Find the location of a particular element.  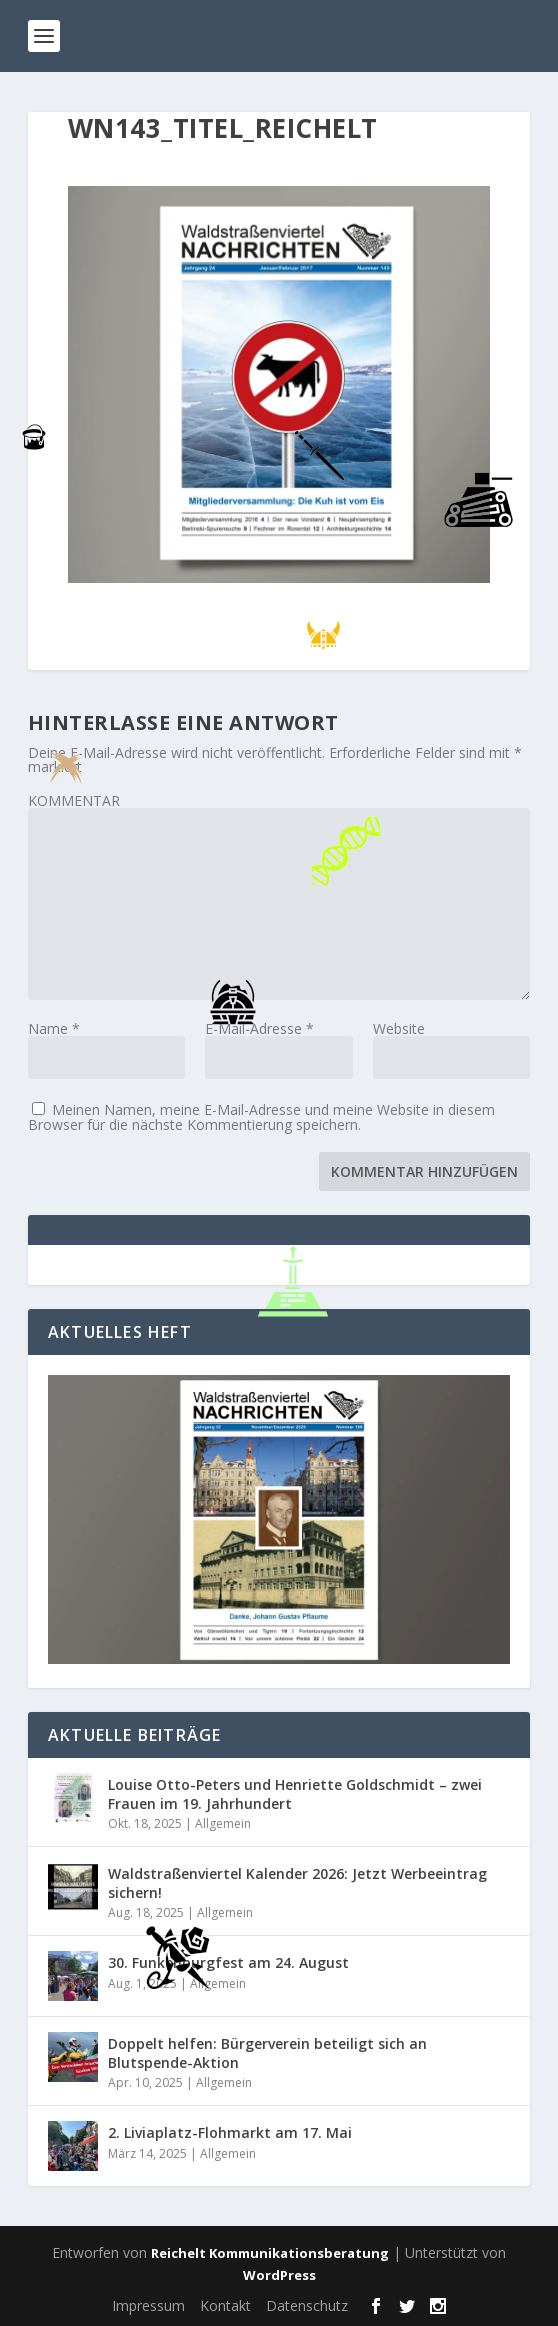

access grain storage facilities is located at coordinates (233, 1002).